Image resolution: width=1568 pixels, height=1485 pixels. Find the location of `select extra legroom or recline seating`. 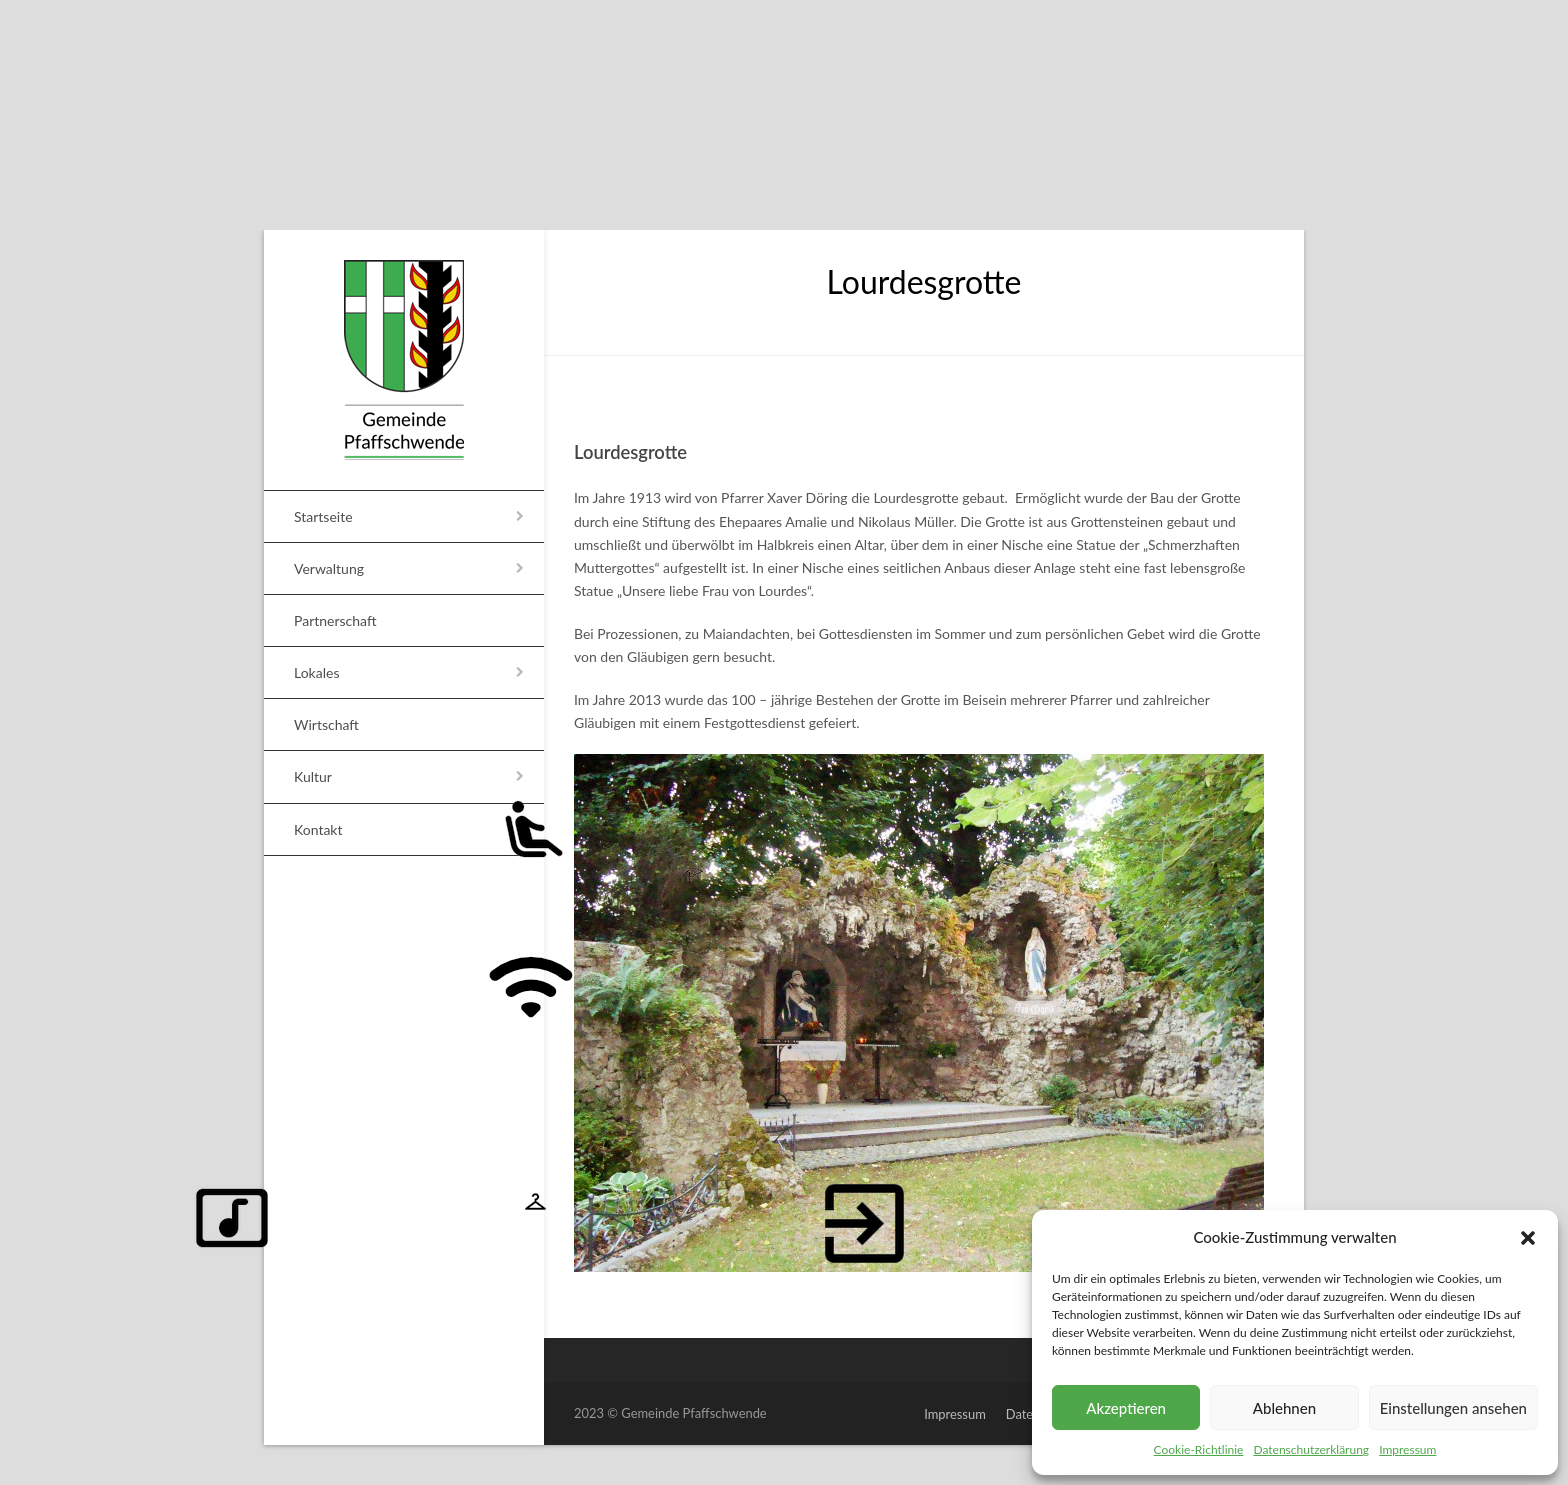

select extra legroom or recline seating is located at coordinates (534, 830).